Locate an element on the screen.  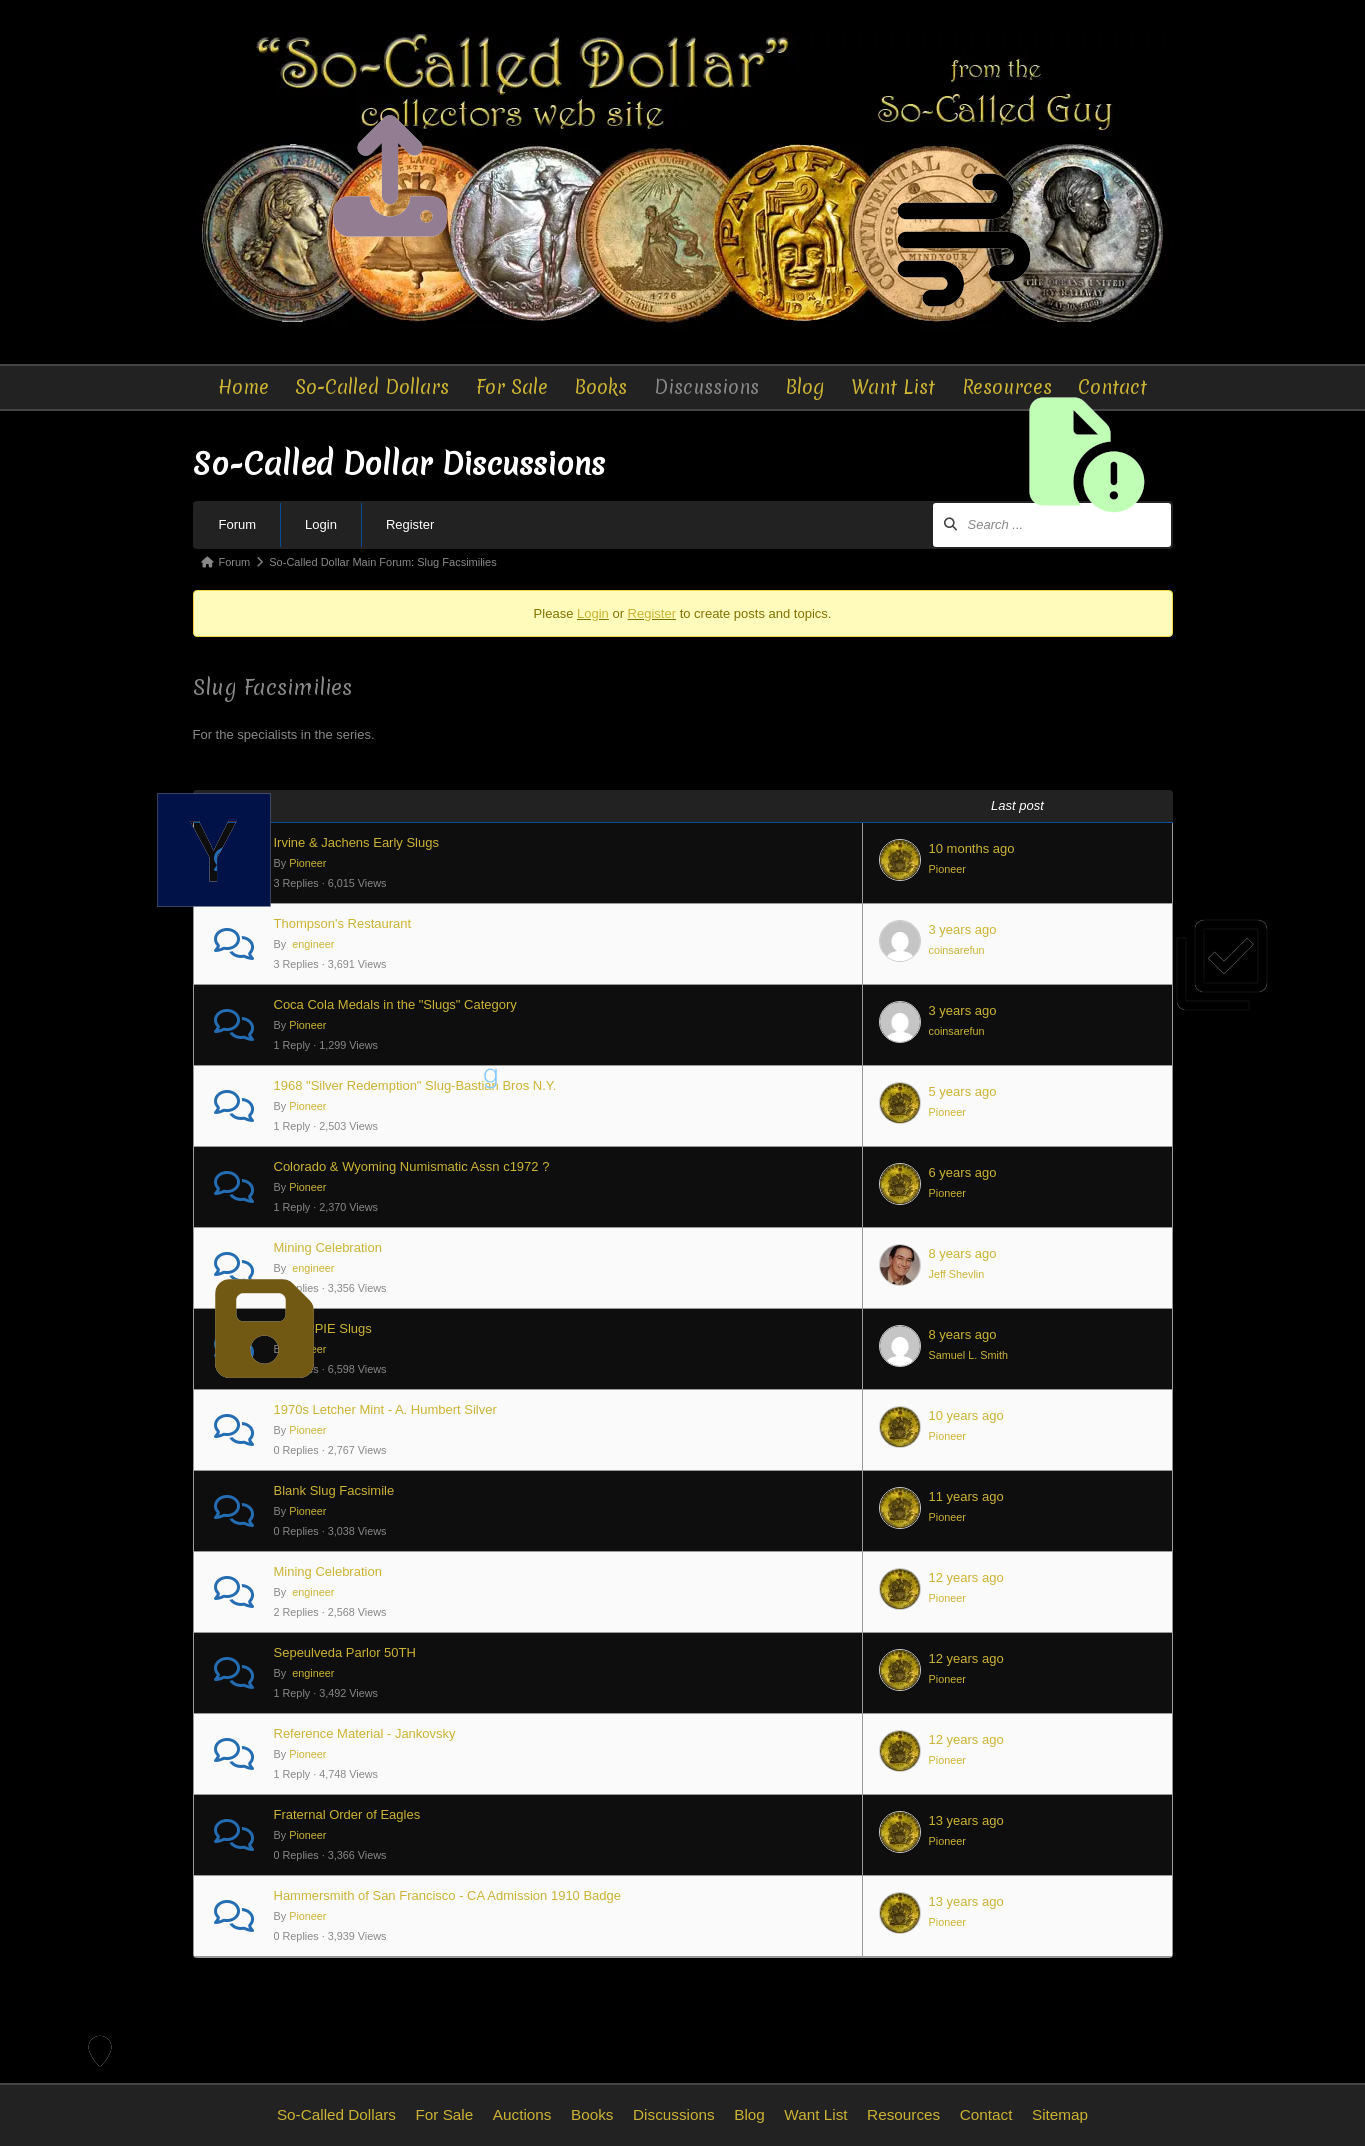
file error or issue detected is located at coordinates (1083, 451).